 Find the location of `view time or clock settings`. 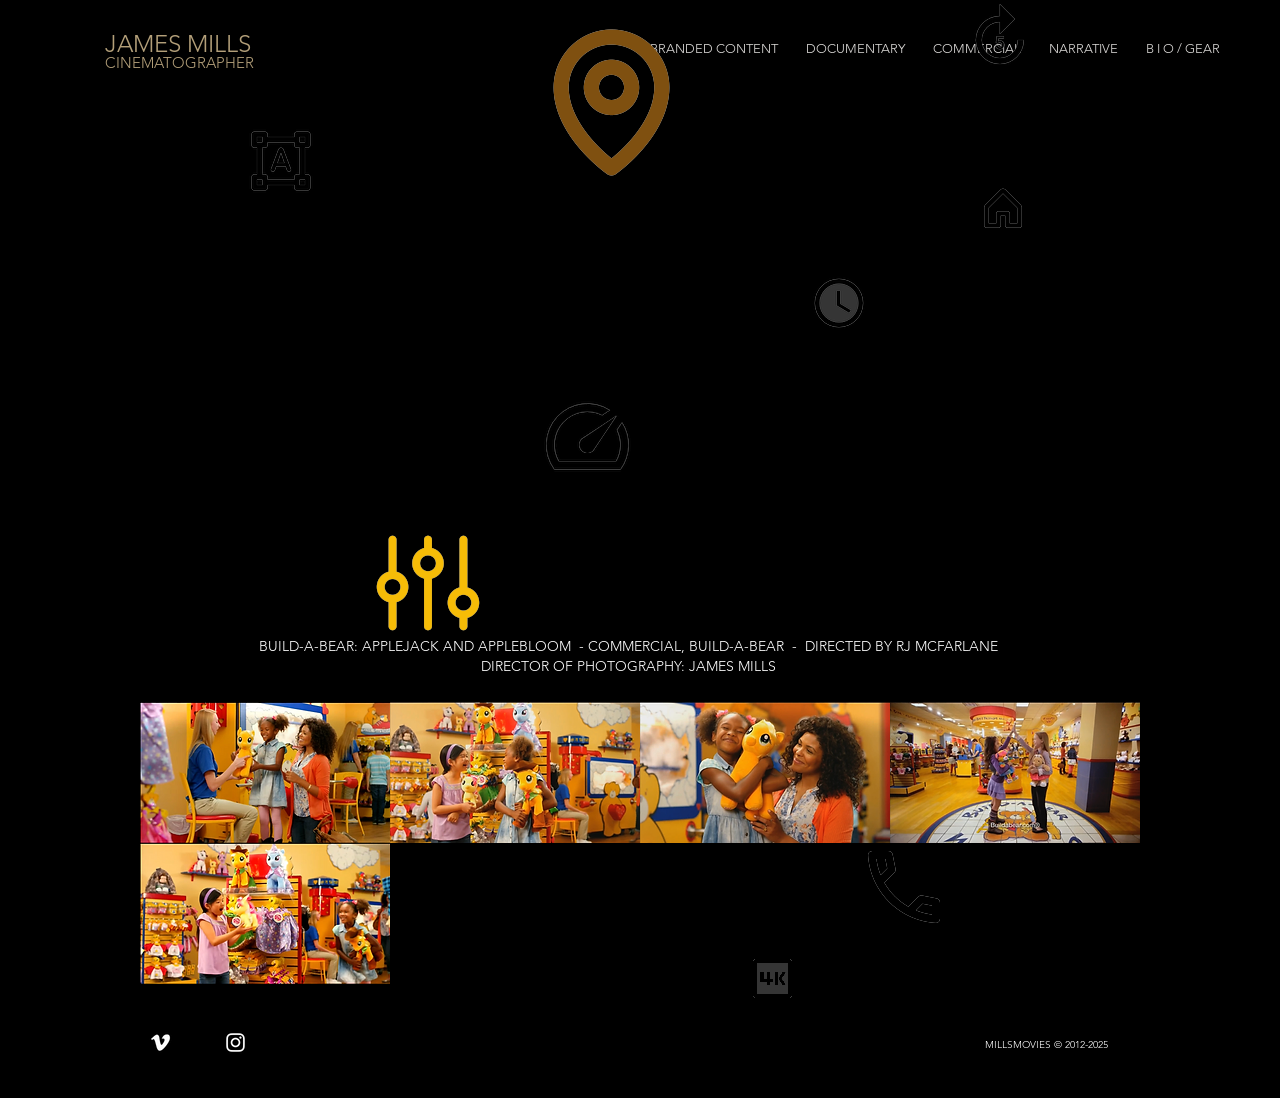

view time or clock settings is located at coordinates (839, 303).